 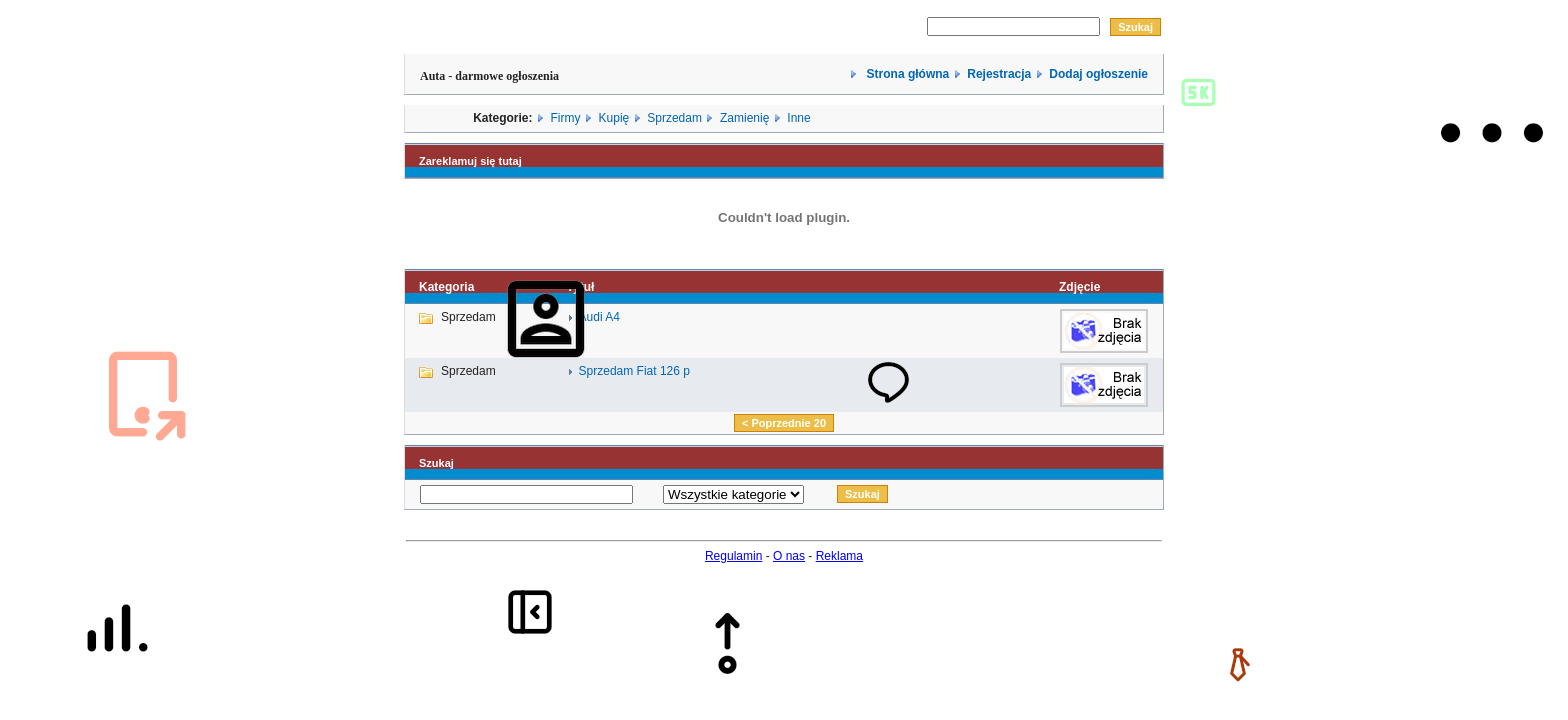 What do you see at coordinates (546, 319) in the screenshot?
I see `switch to portrait orientation mode` at bounding box center [546, 319].